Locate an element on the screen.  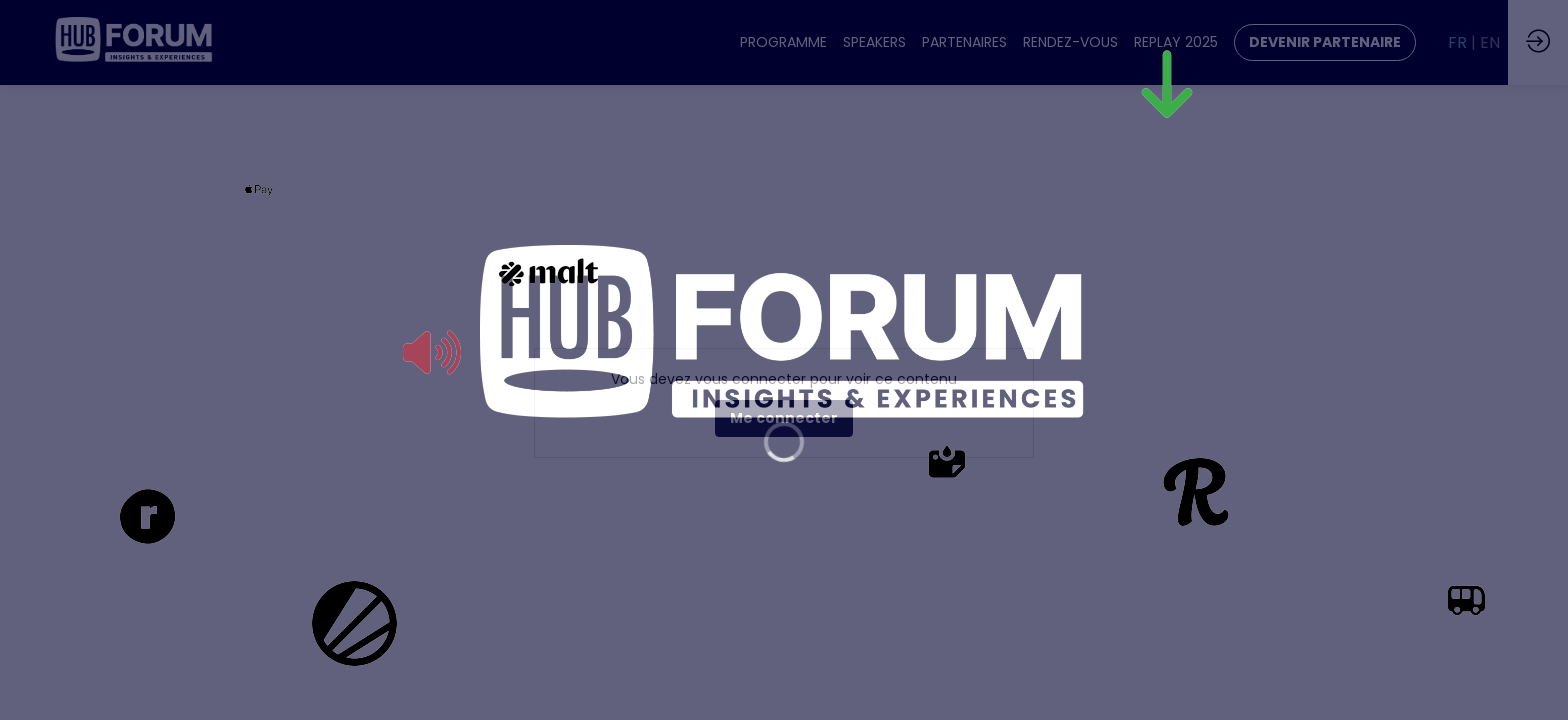
view bus or public transit options is located at coordinates (1466, 600).